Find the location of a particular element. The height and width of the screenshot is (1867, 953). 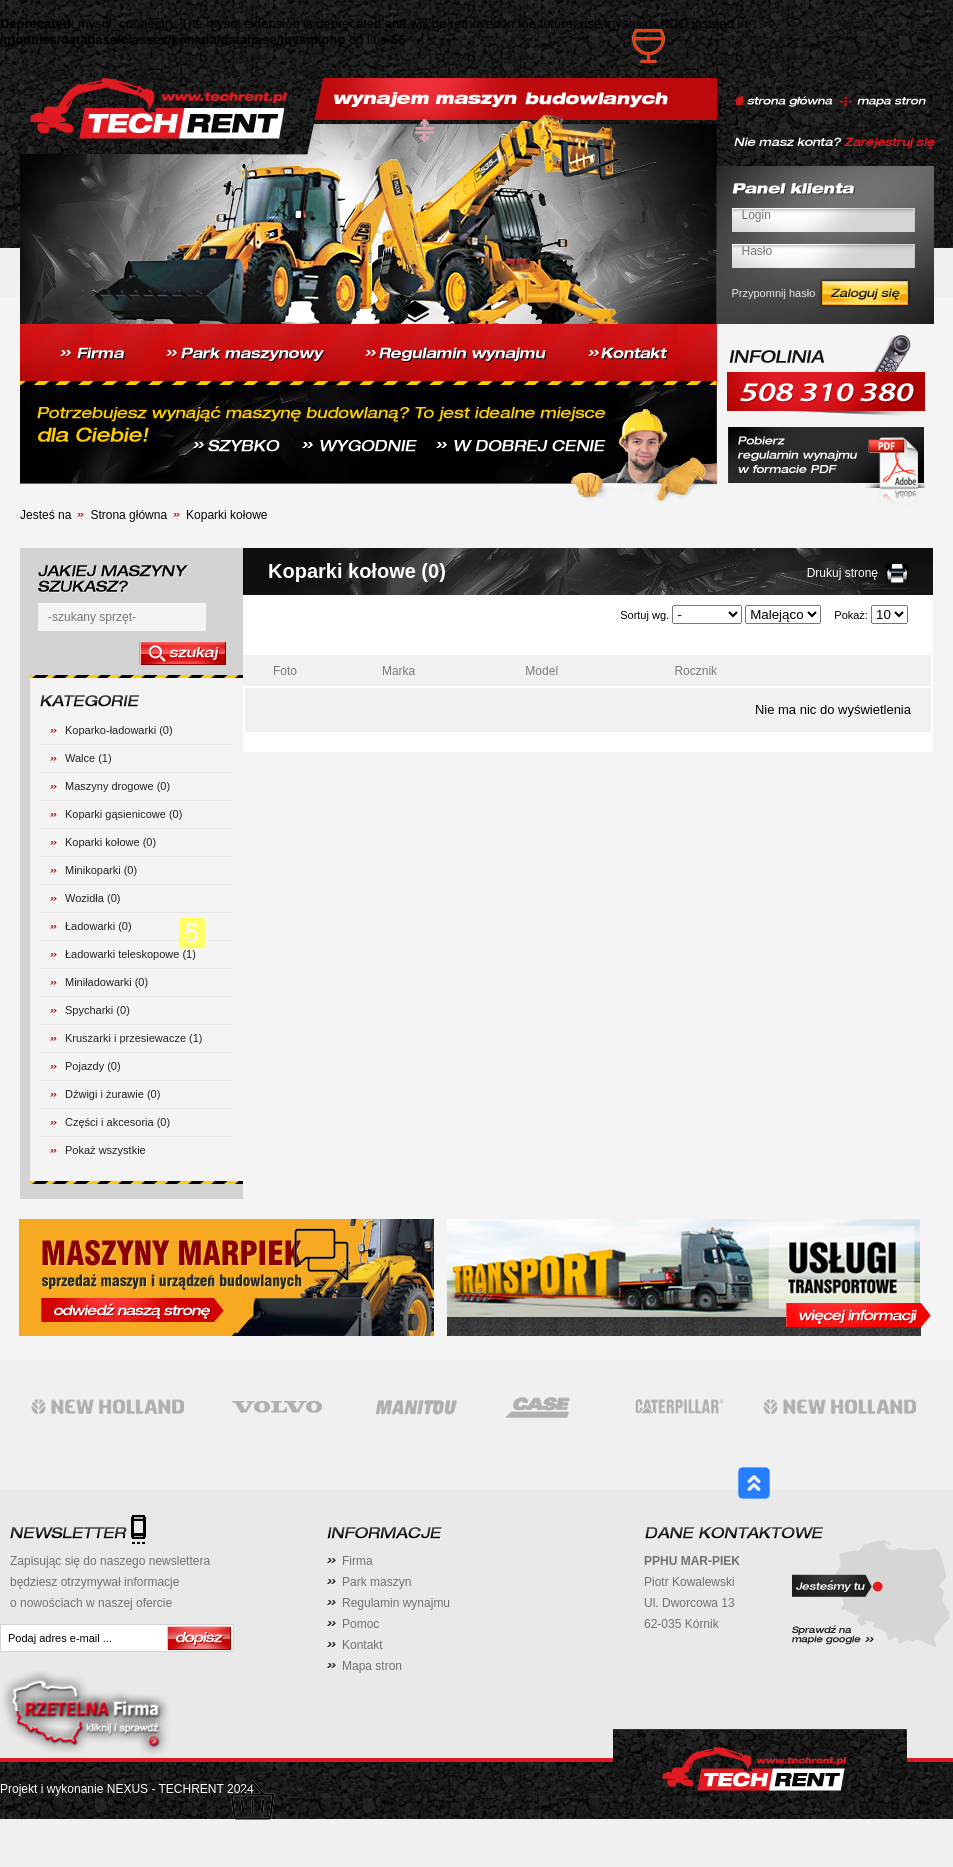

split view vertically is located at coordinates (424, 130).